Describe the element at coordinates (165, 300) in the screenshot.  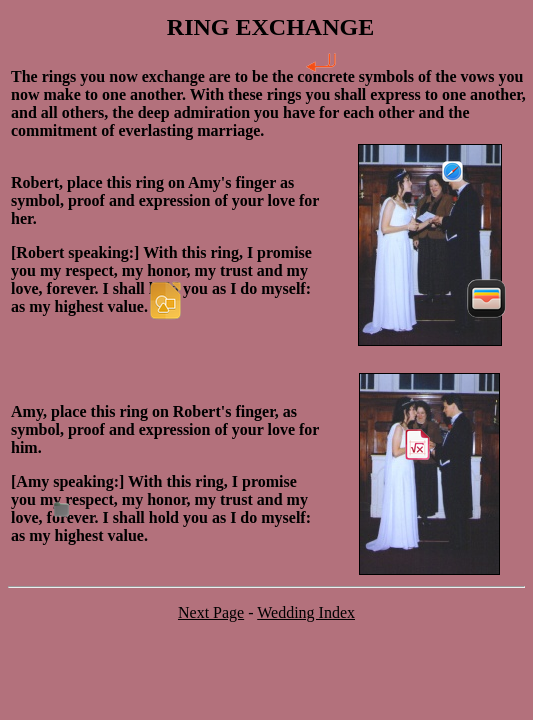
I see `open libreoffice draw application` at that location.